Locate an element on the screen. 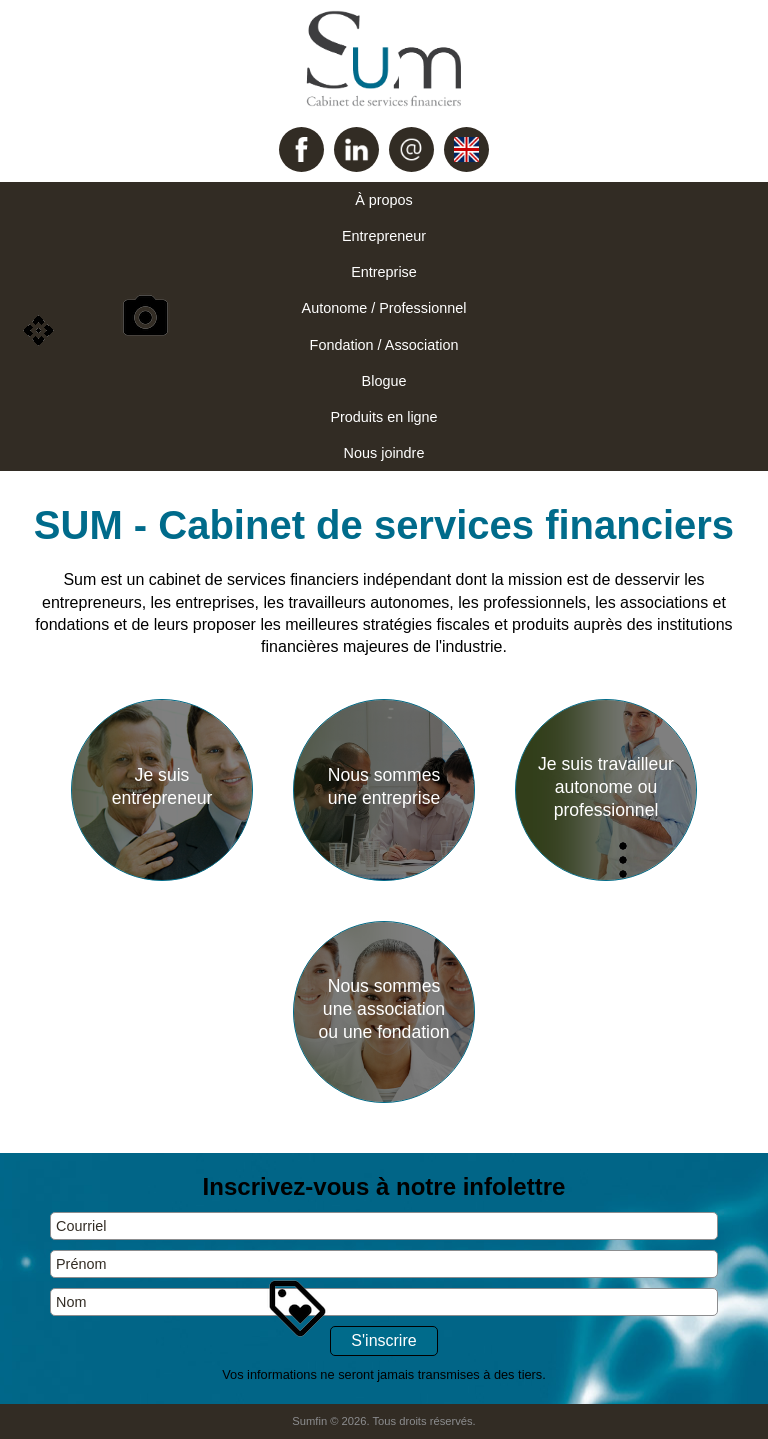 This screenshot has height=1439, width=768. open additional options menu is located at coordinates (623, 860).